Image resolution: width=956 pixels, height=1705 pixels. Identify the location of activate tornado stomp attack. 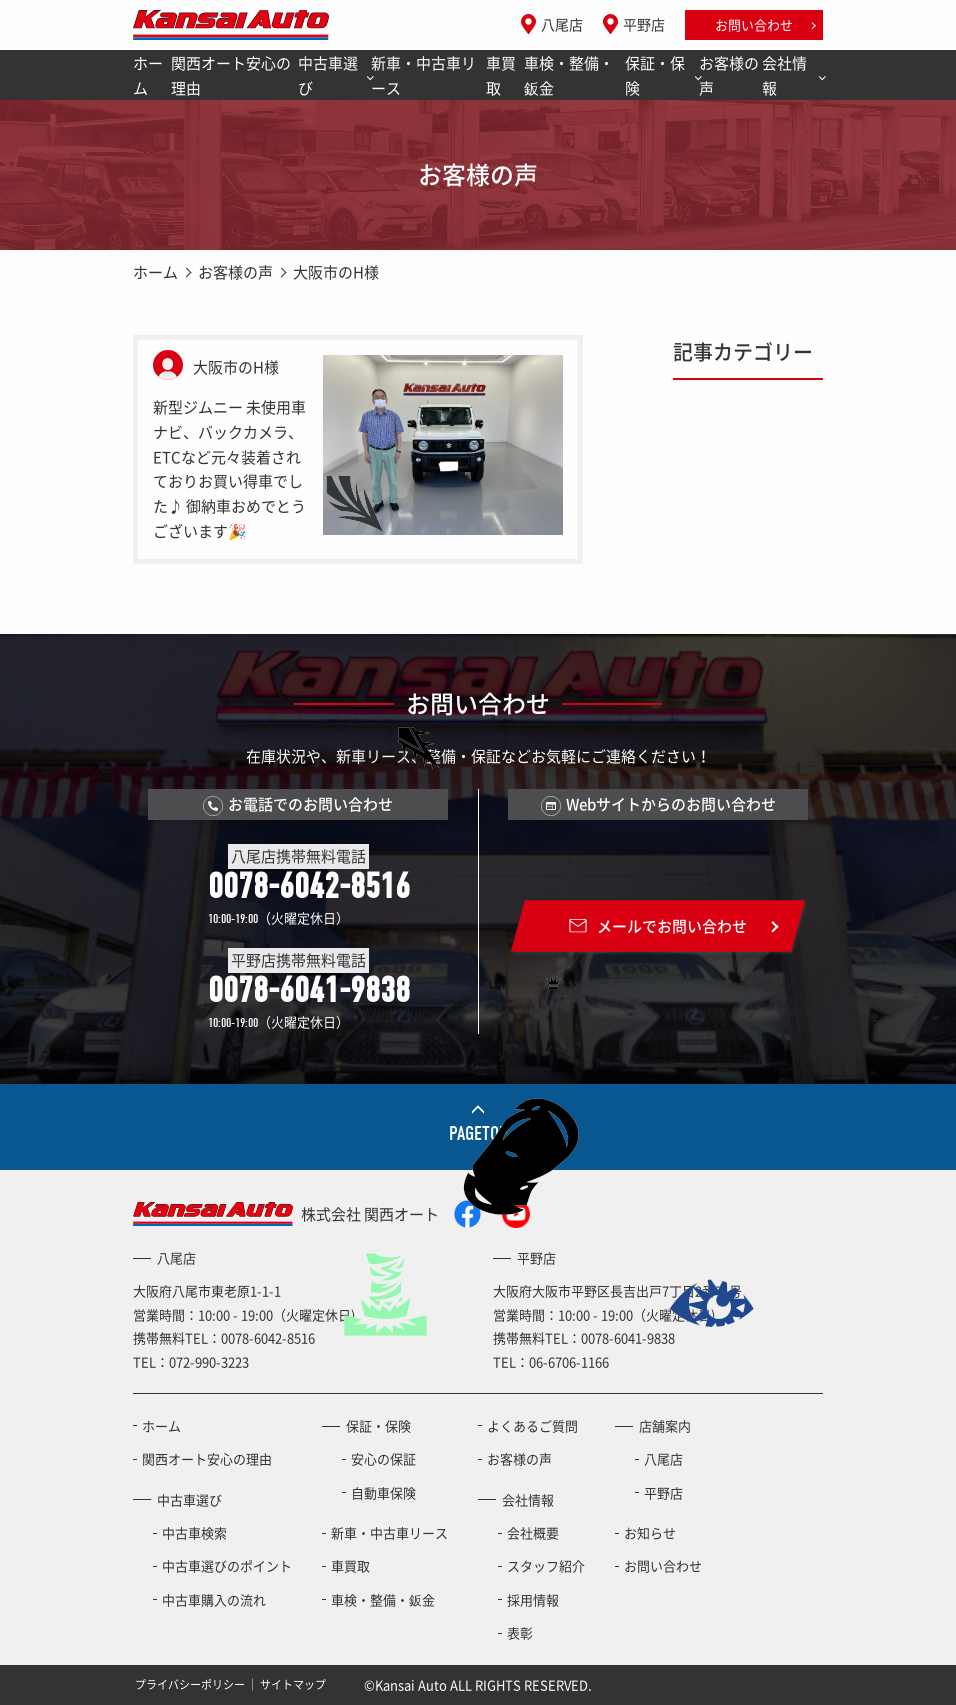
(385, 1294).